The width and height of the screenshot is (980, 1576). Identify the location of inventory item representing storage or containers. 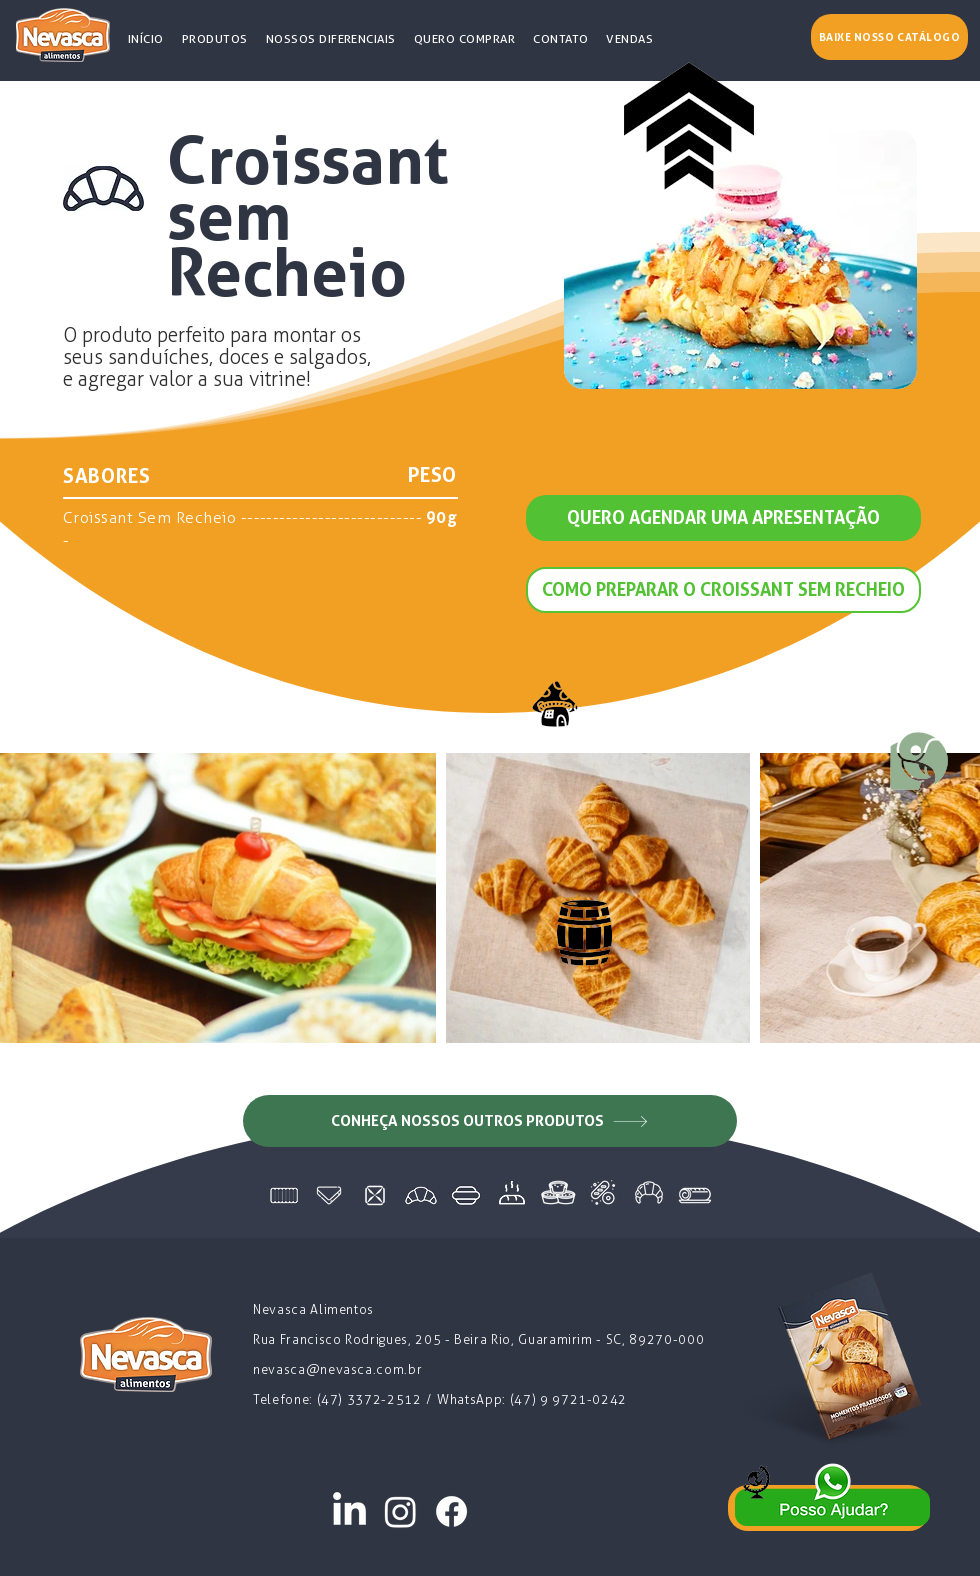
(584, 932).